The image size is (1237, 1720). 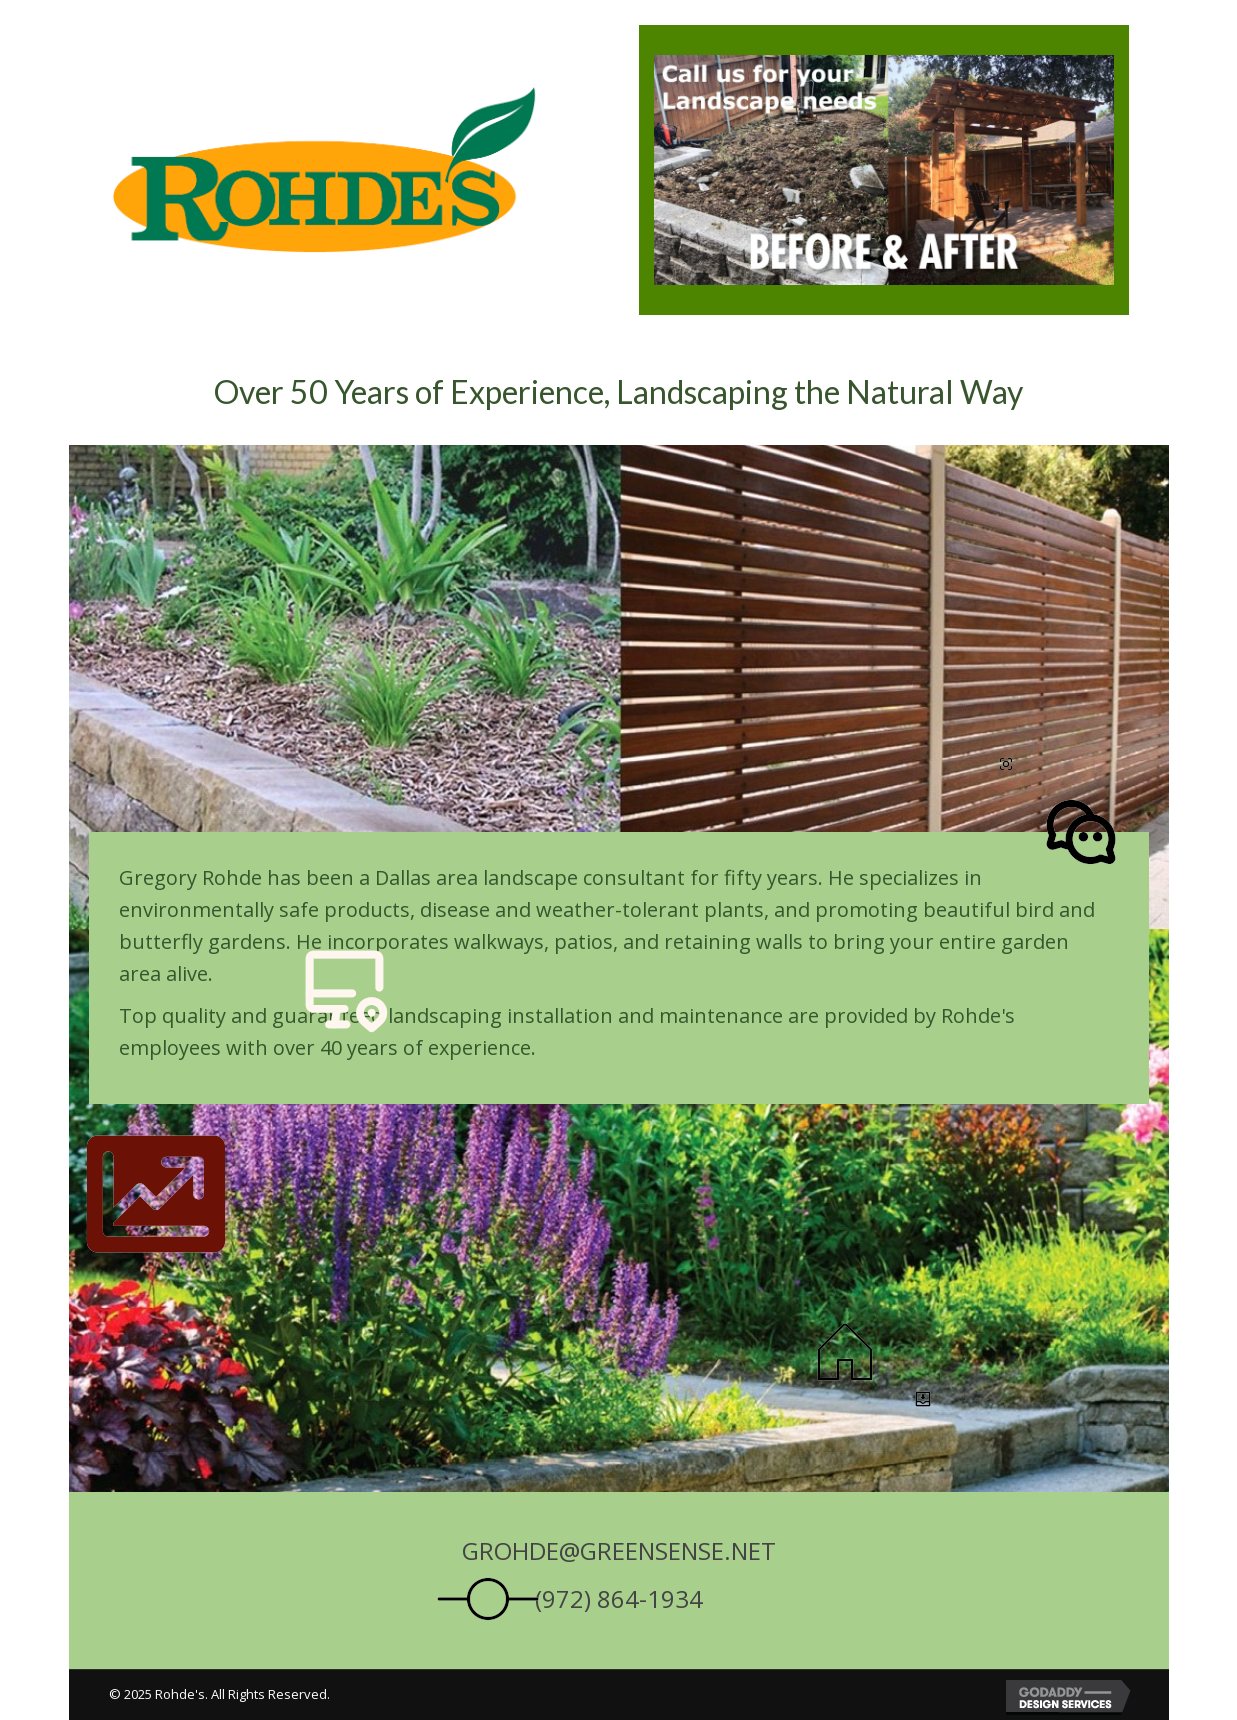 What do you see at coordinates (344, 989) in the screenshot?
I see `view device location on map` at bounding box center [344, 989].